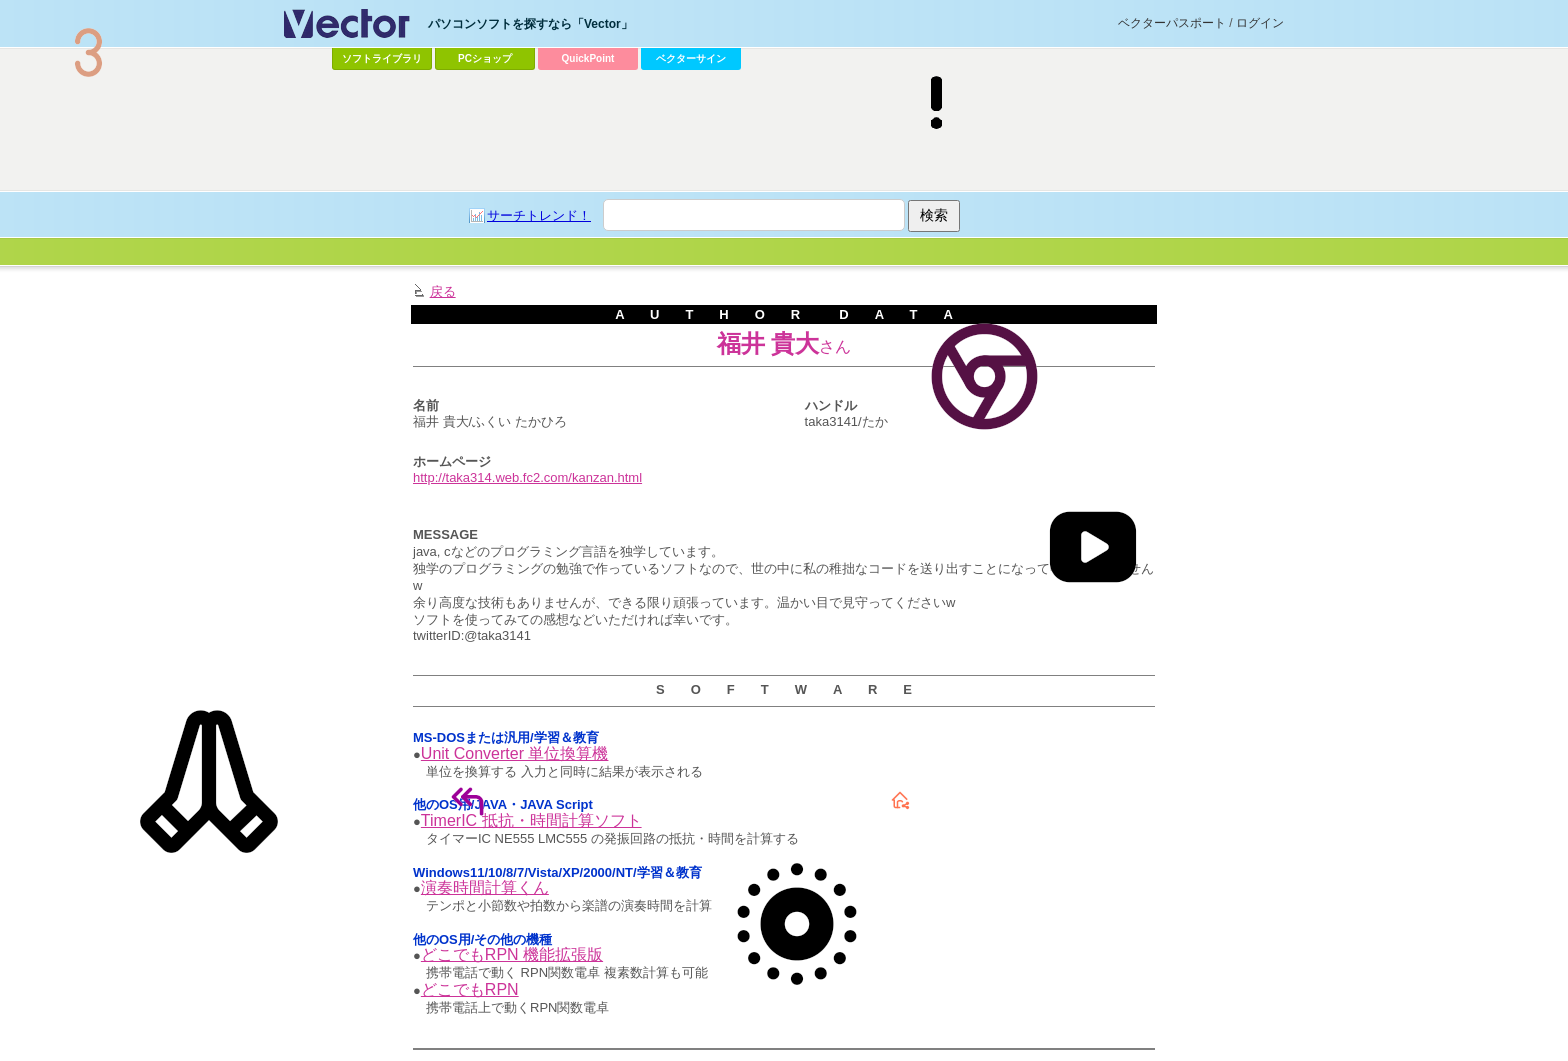 This screenshot has height=1061, width=1568. What do you see at coordinates (209, 784) in the screenshot?
I see `express gratitude or thanks` at bounding box center [209, 784].